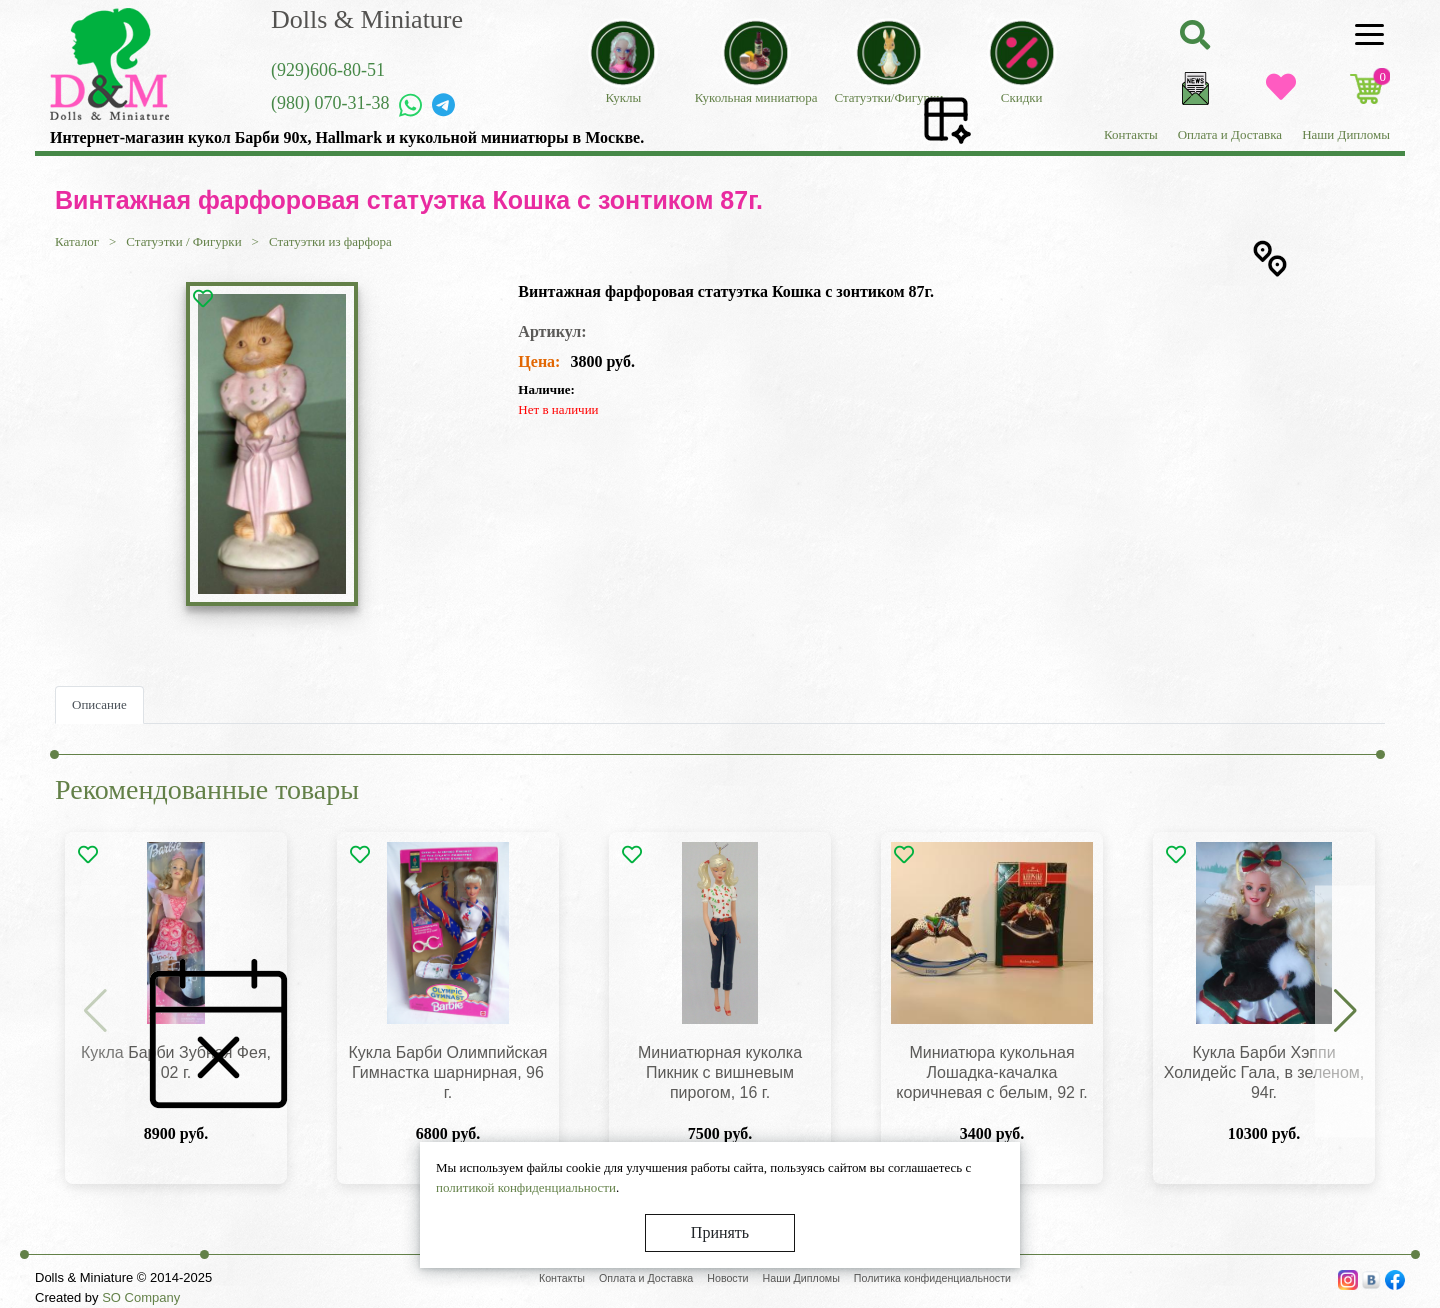  What do you see at coordinates (946, 119) in the screenshot?
I see `generate table with AI assistance` at bounding box center [946, 119].